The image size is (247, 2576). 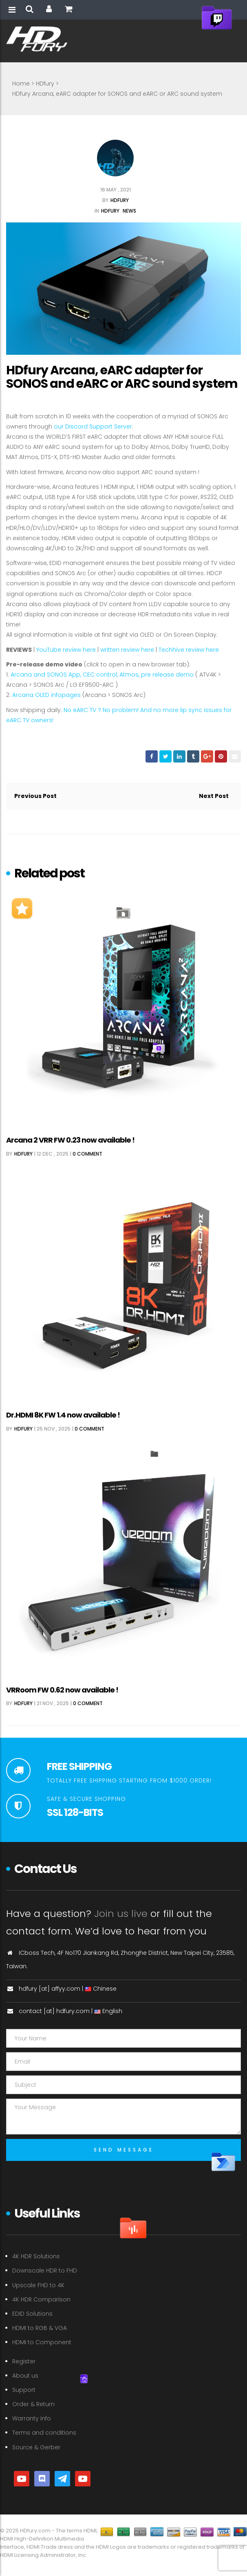 I want to click on open a secure vault folder, so click(x=123, y=913).